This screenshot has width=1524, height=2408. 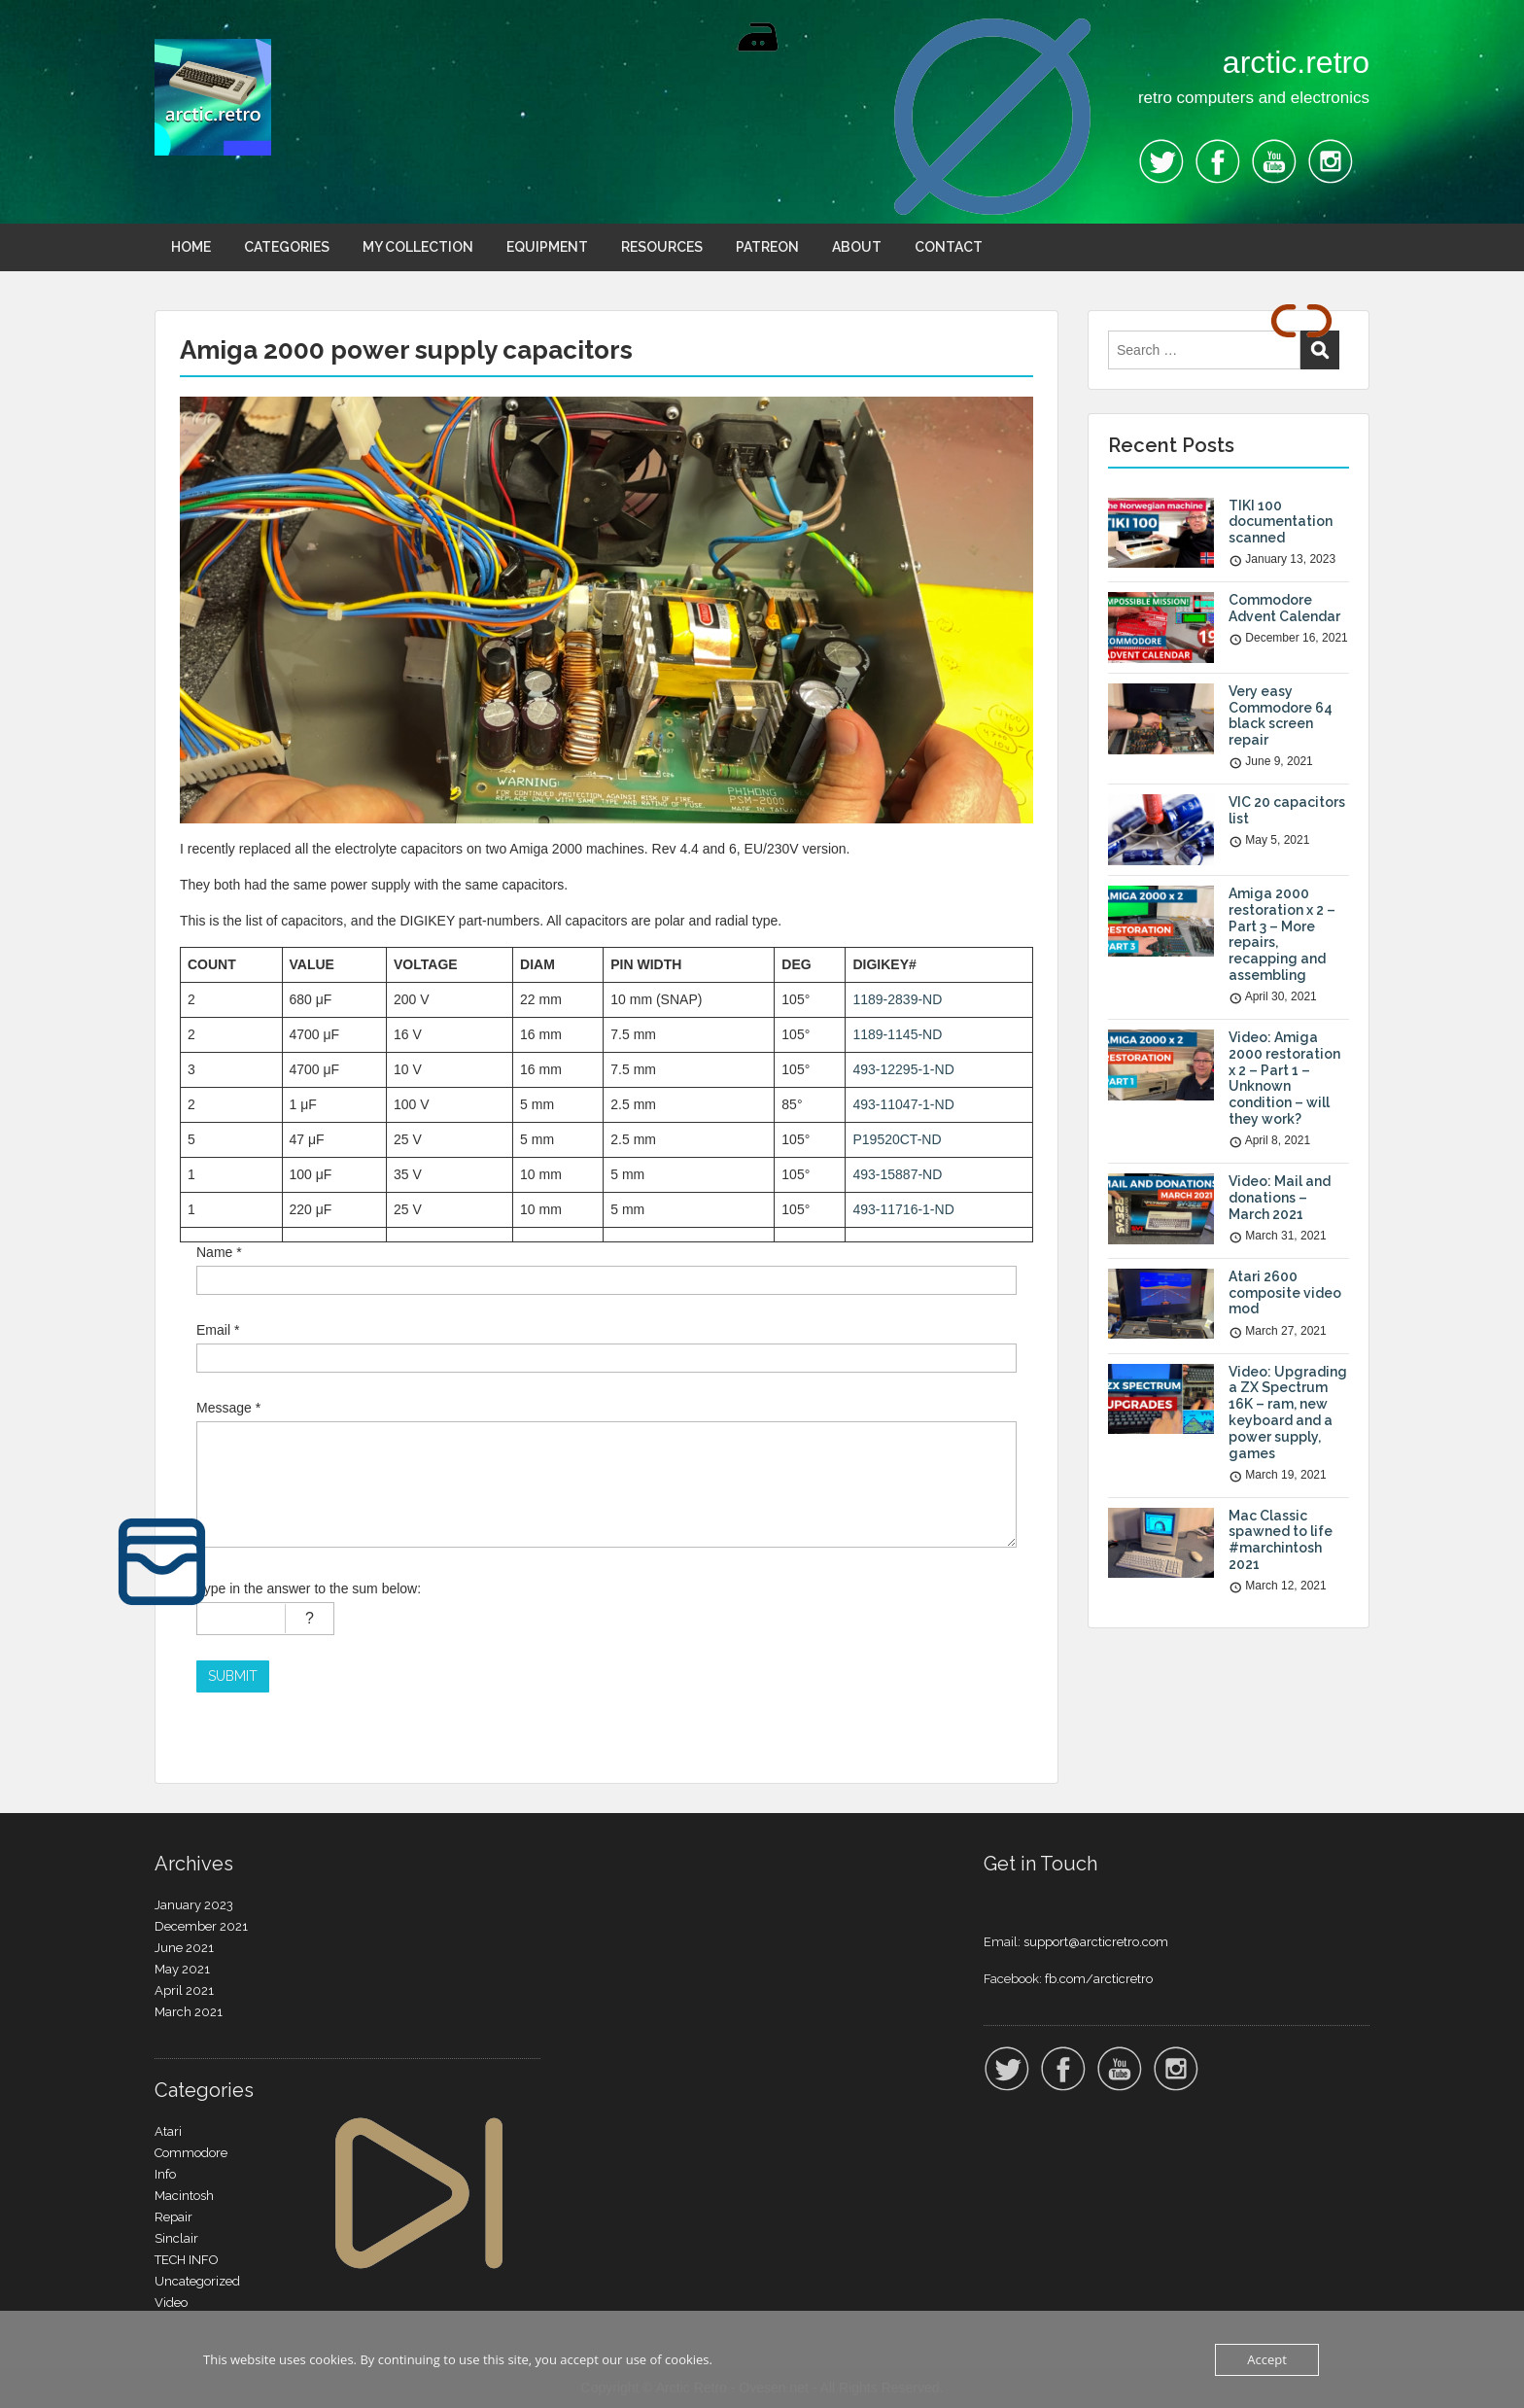 I want to click on skip to the next track or video, so click(x=419, y=2193).